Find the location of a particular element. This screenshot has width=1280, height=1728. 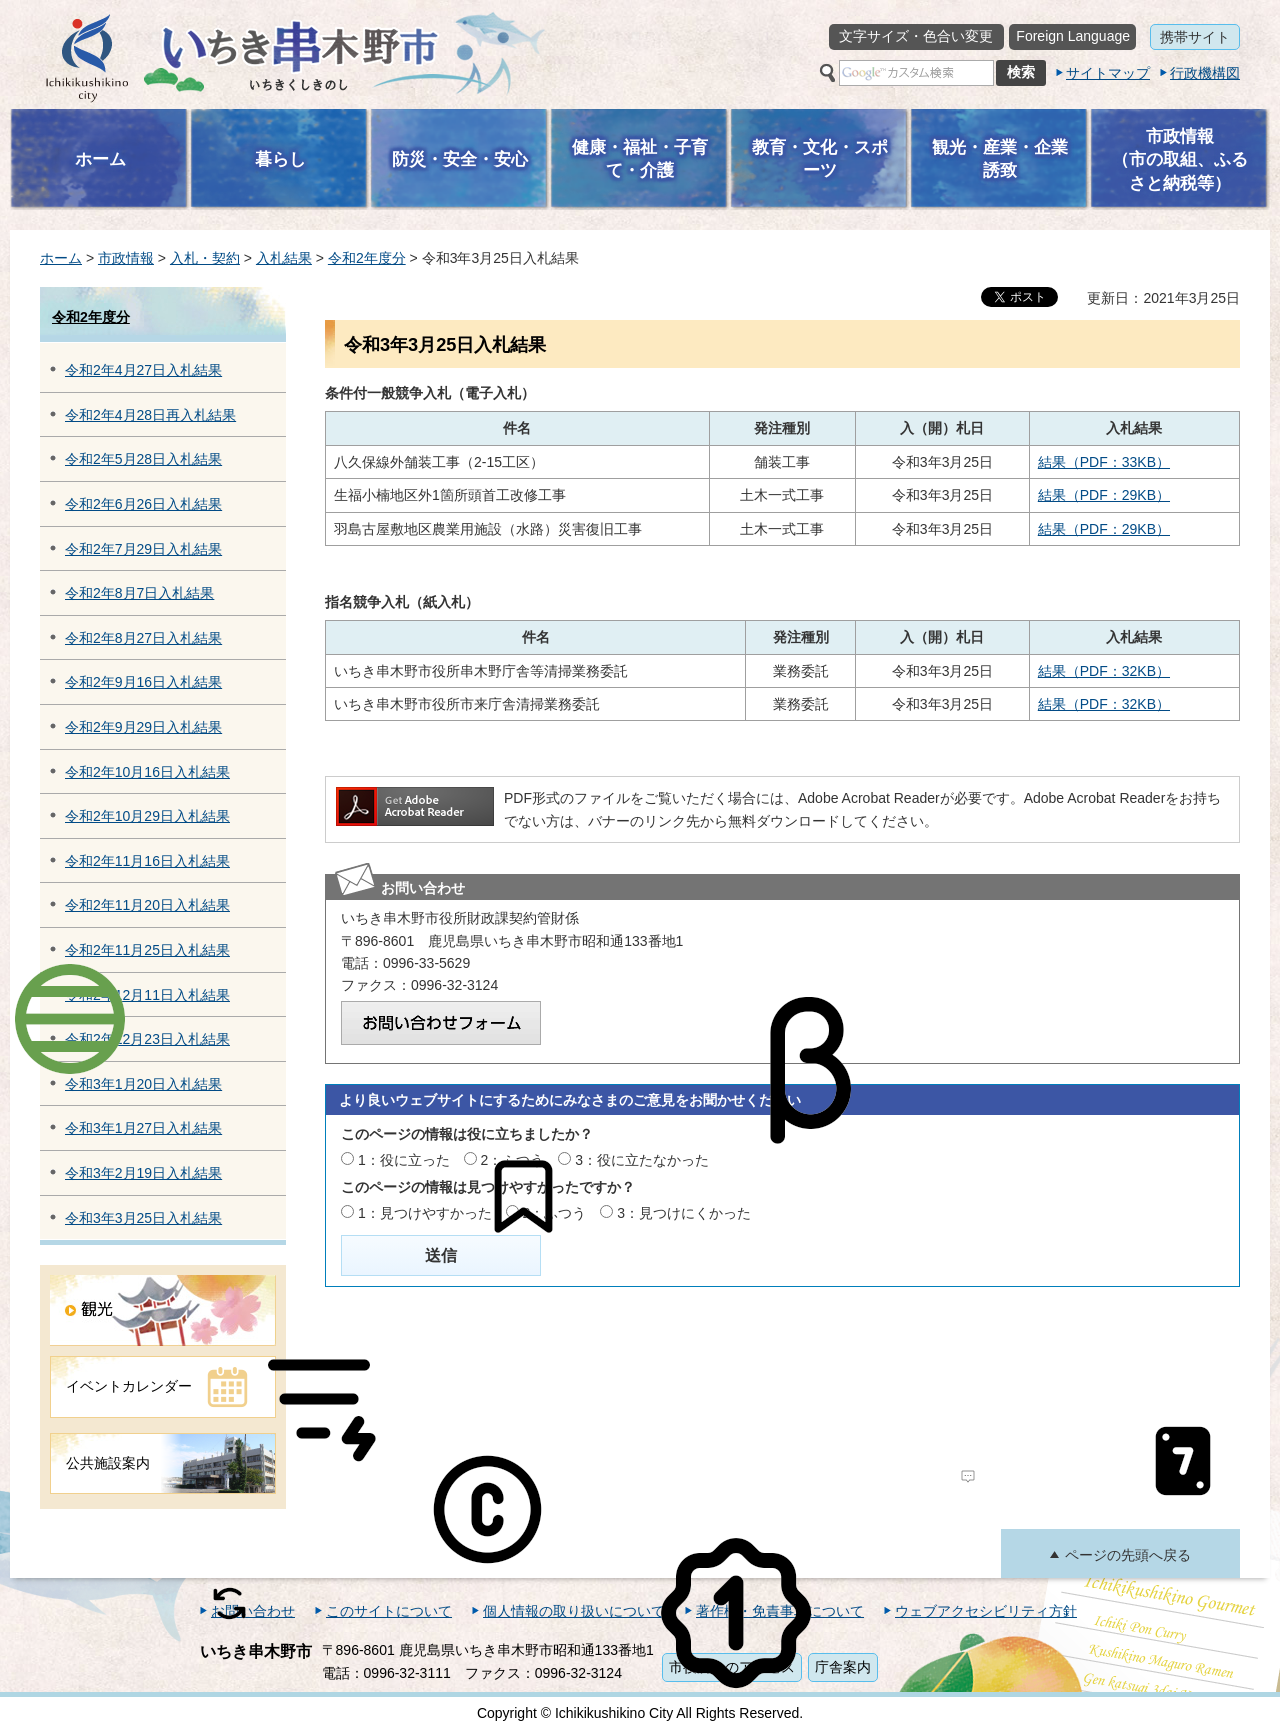

view global latitude lines or geographic coordinates is located at coordinates (70, 1019).